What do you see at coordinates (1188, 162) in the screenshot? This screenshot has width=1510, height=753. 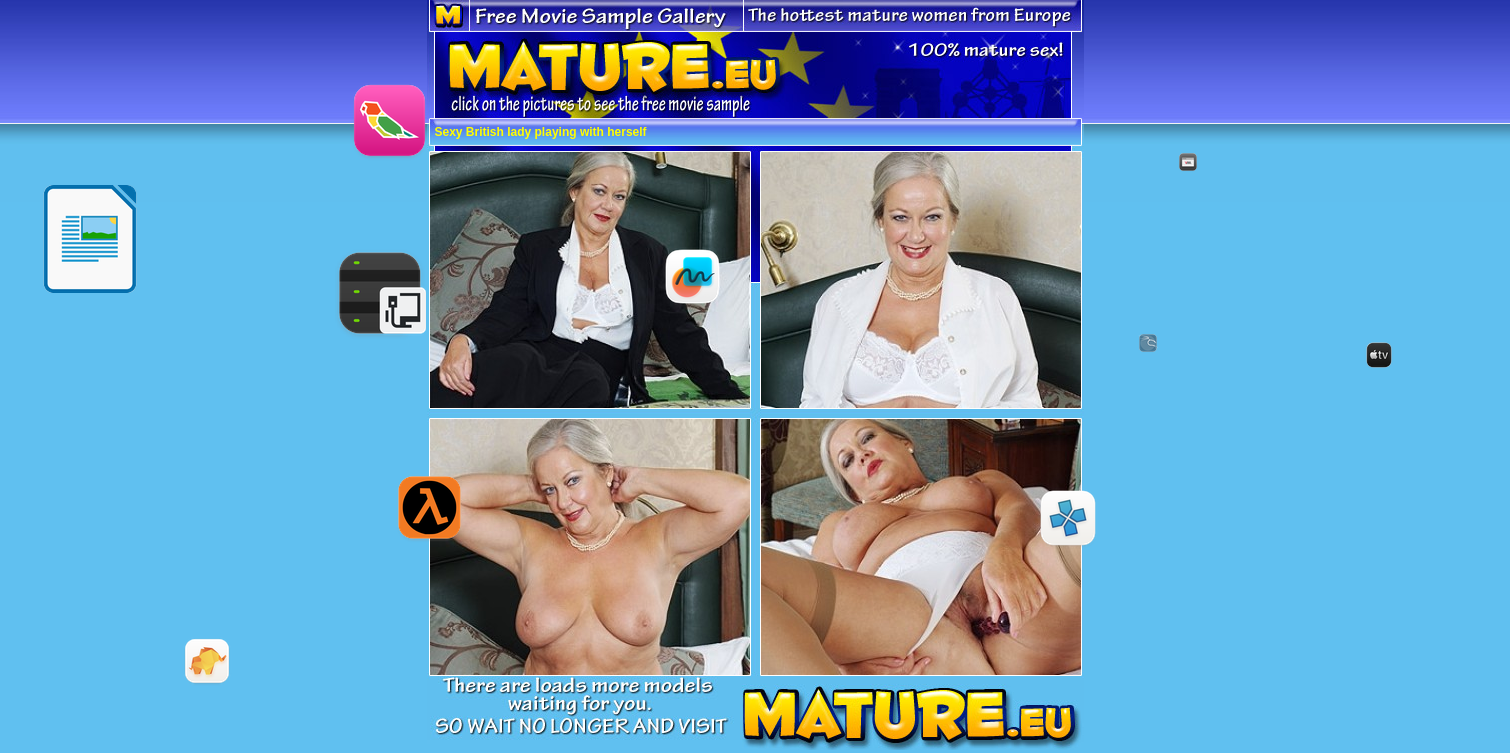 I see `open virtual machine preferences` at bounding box center [1188, 162].